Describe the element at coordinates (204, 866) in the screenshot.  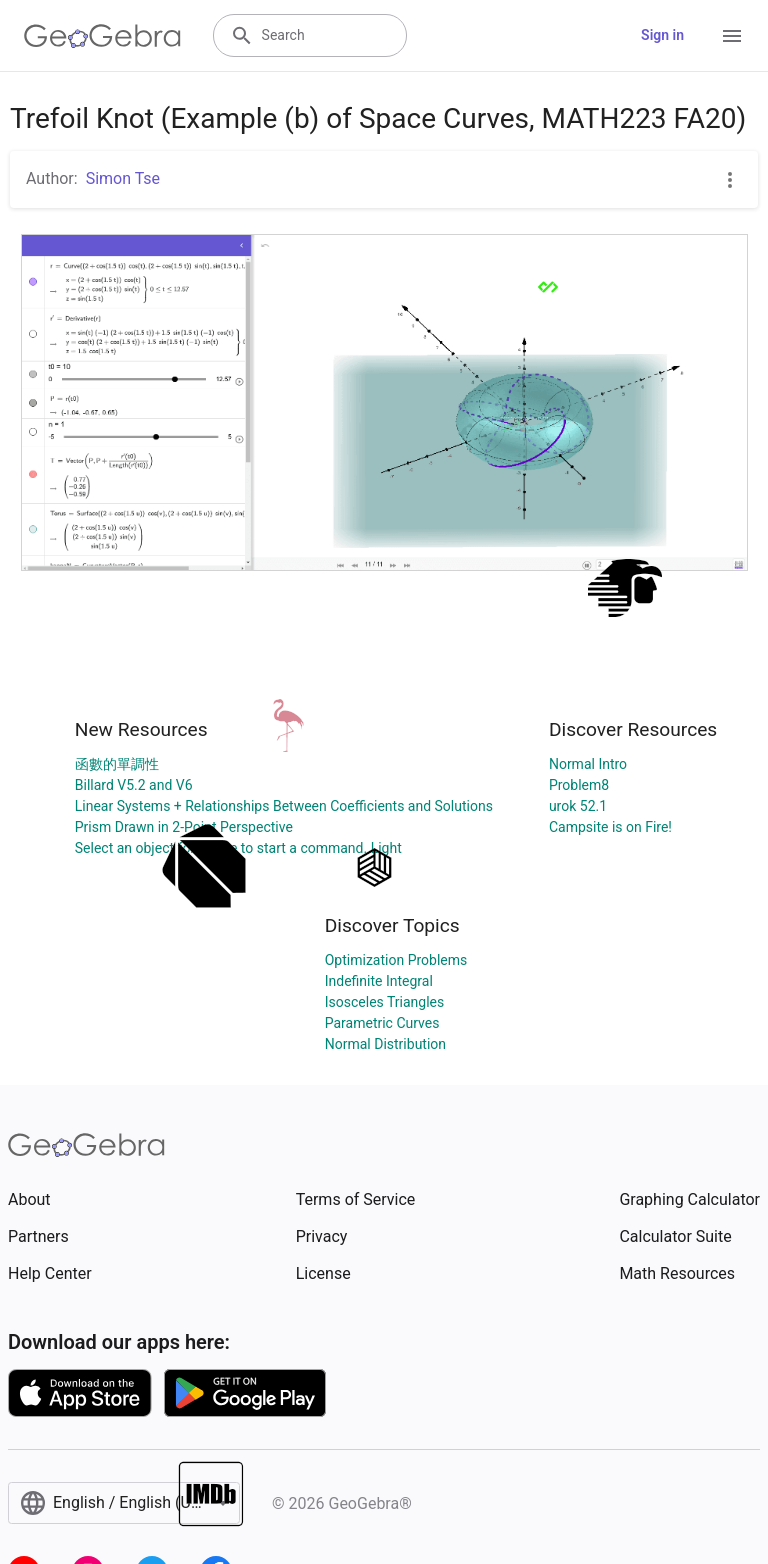
I see `dart programming language logo` at that location.